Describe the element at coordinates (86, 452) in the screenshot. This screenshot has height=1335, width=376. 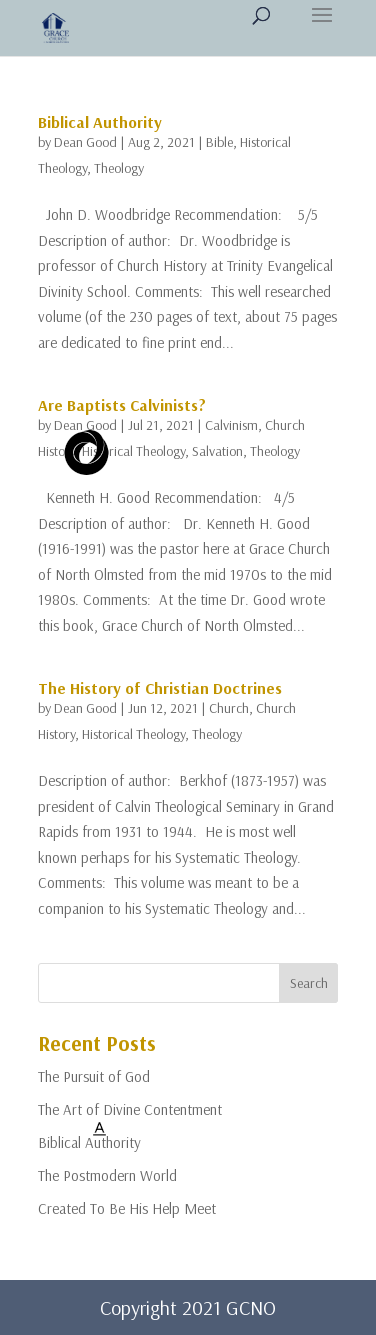
I see `activeloop brand logo` at that location.